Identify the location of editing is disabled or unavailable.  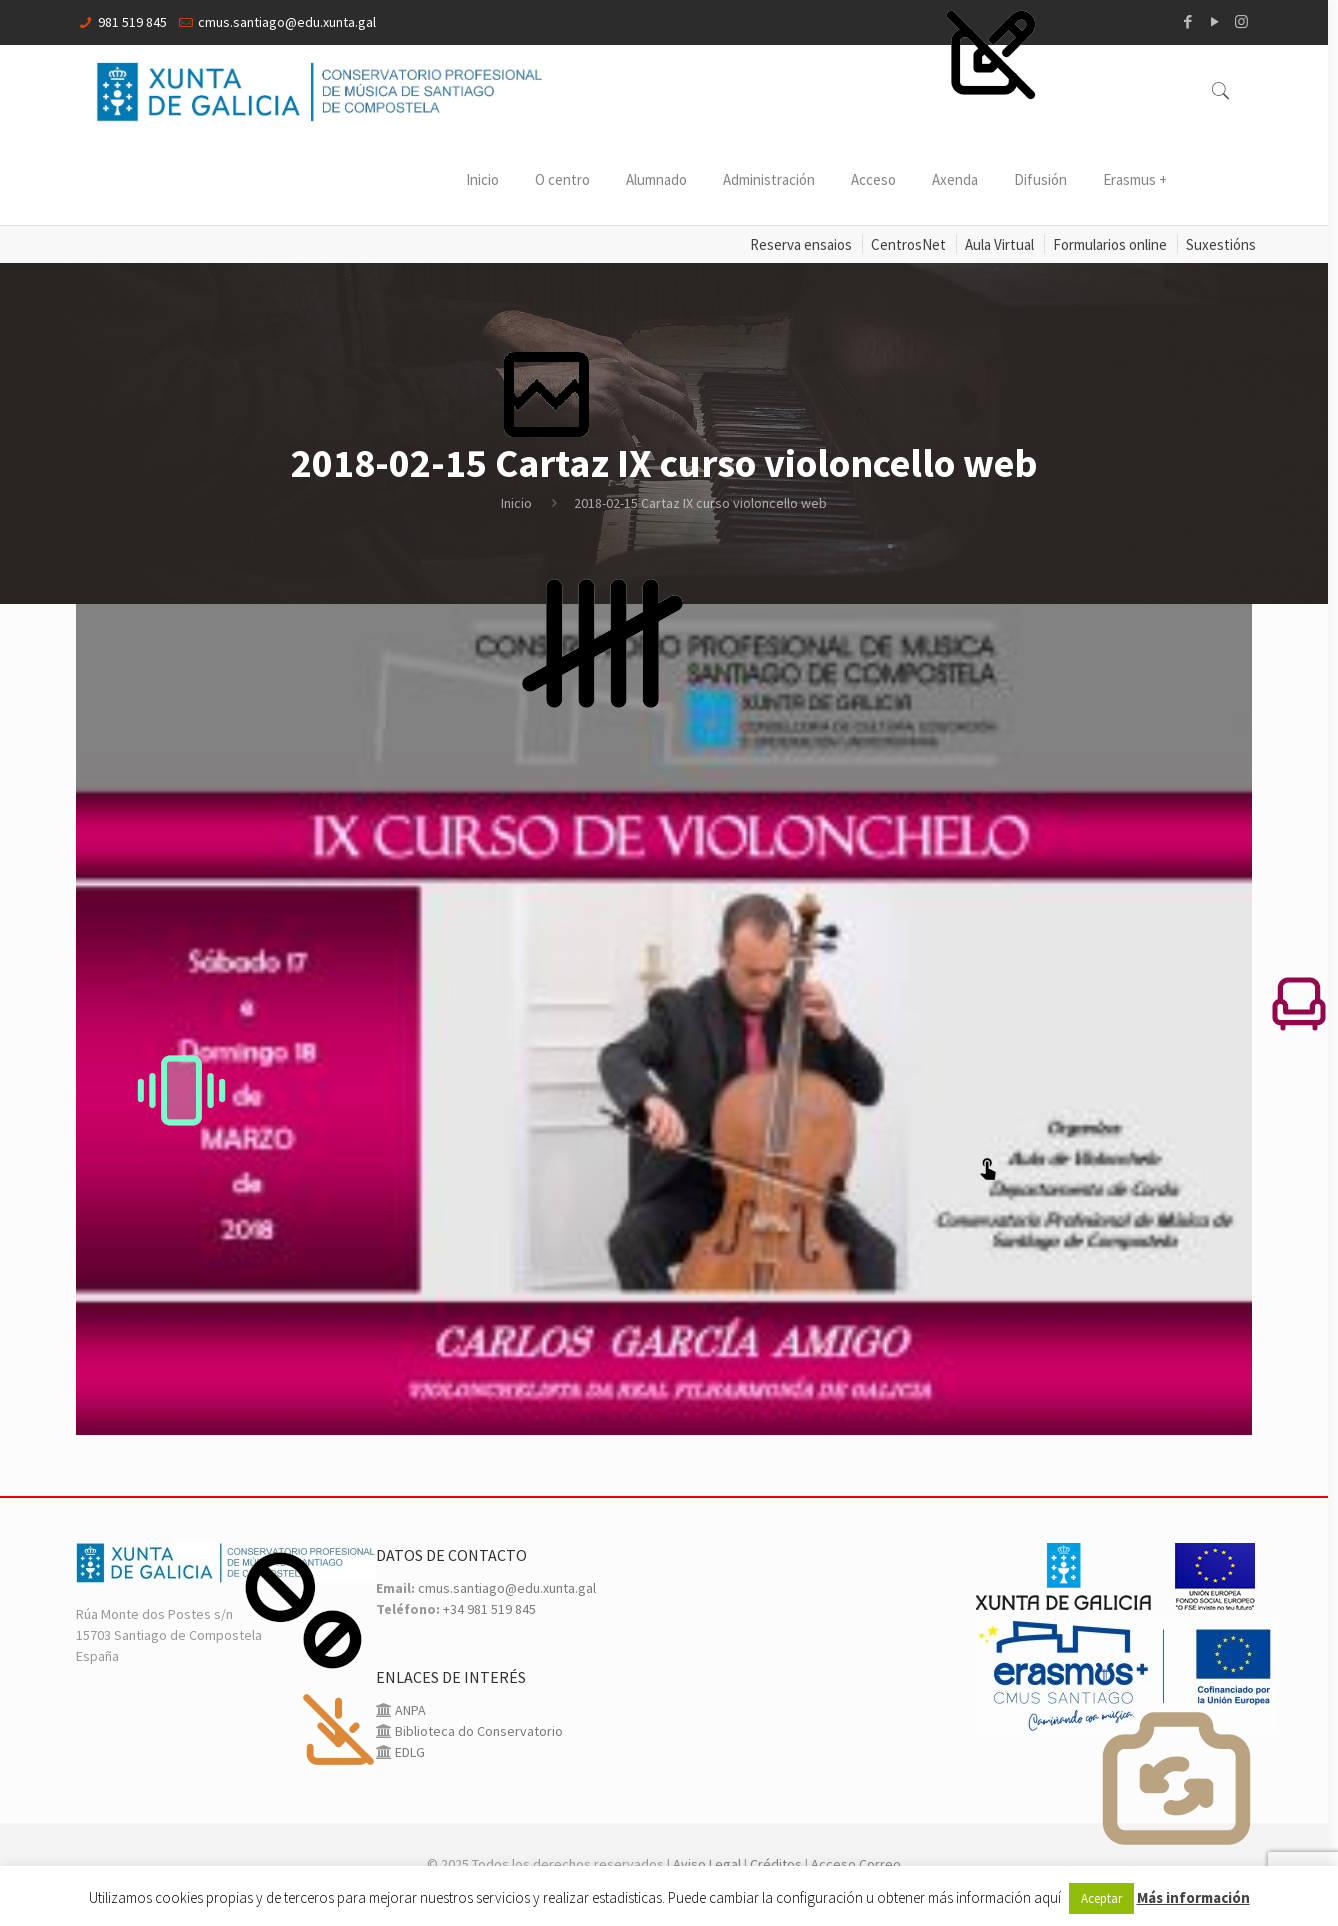
(991, 55).